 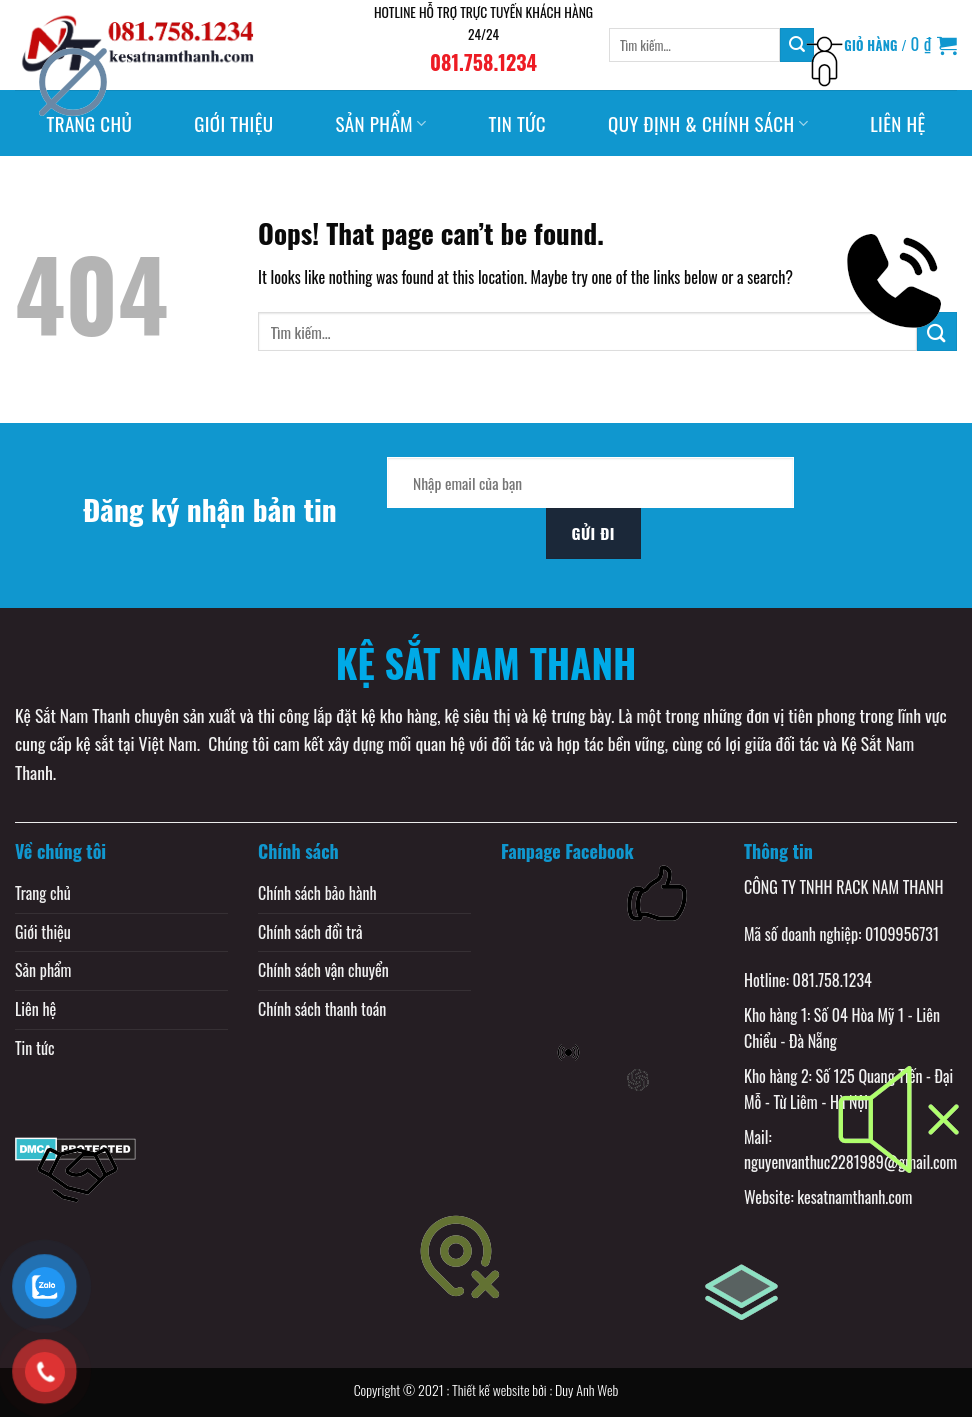 I want to click on access OpenAI services or ChatGPT, so click(x=638, y=1080).